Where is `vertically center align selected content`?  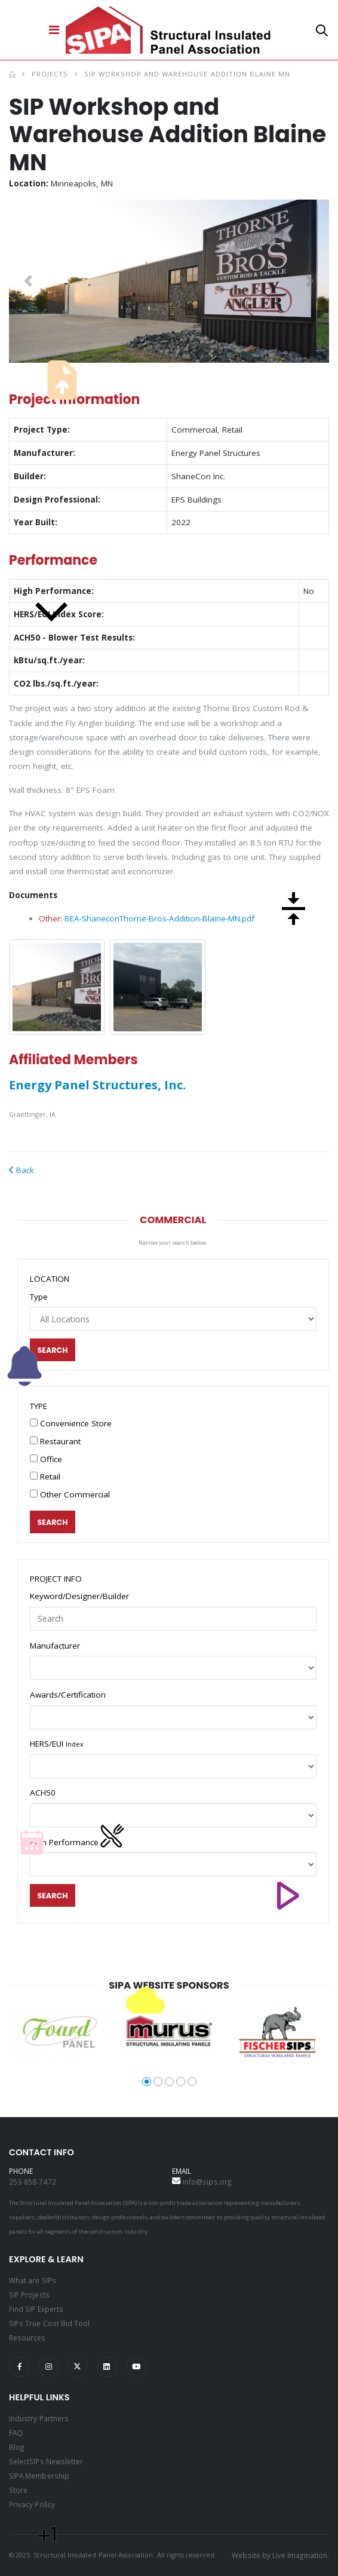 vertically center align selected content is located at coordinates (293, 908).